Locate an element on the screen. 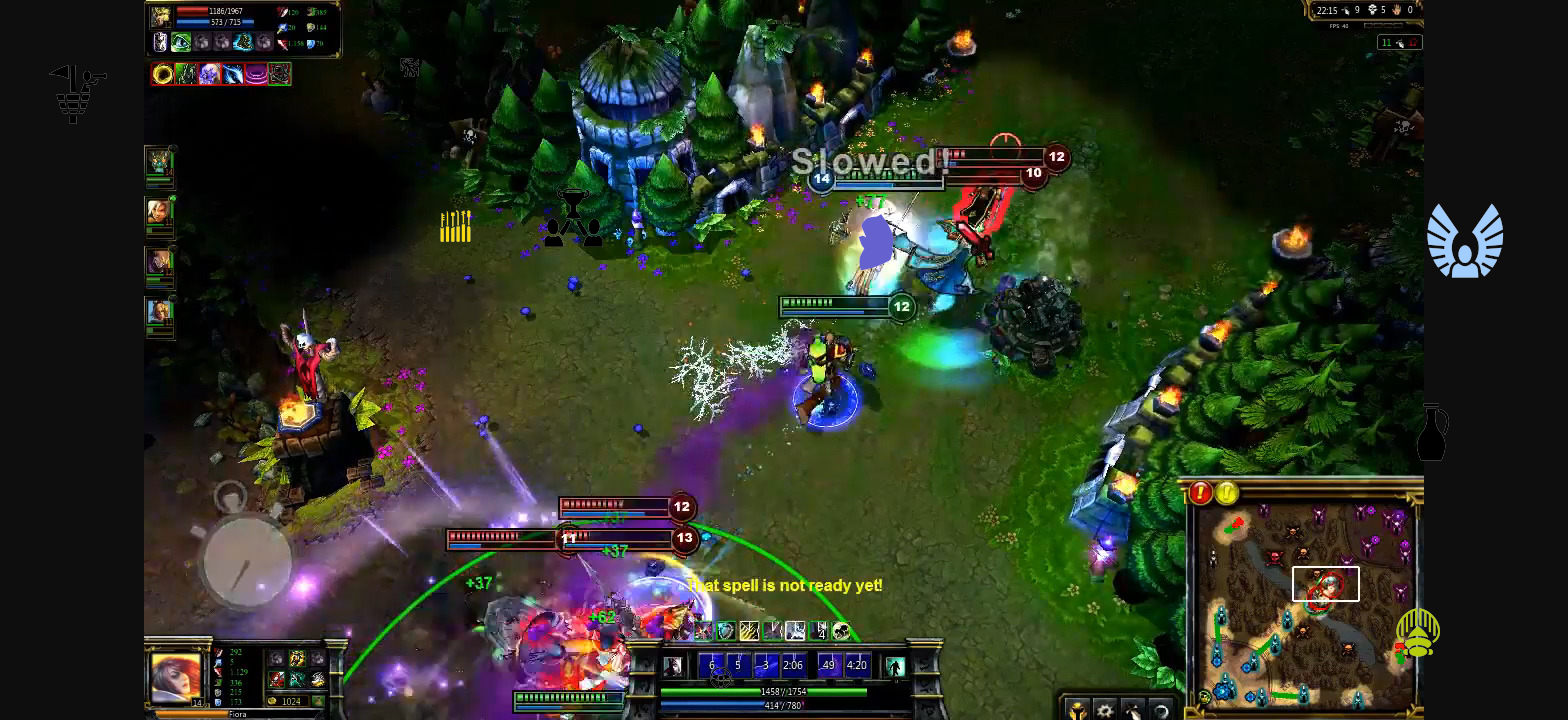  view champions or tournament winners is located at coordinates (573, 216).